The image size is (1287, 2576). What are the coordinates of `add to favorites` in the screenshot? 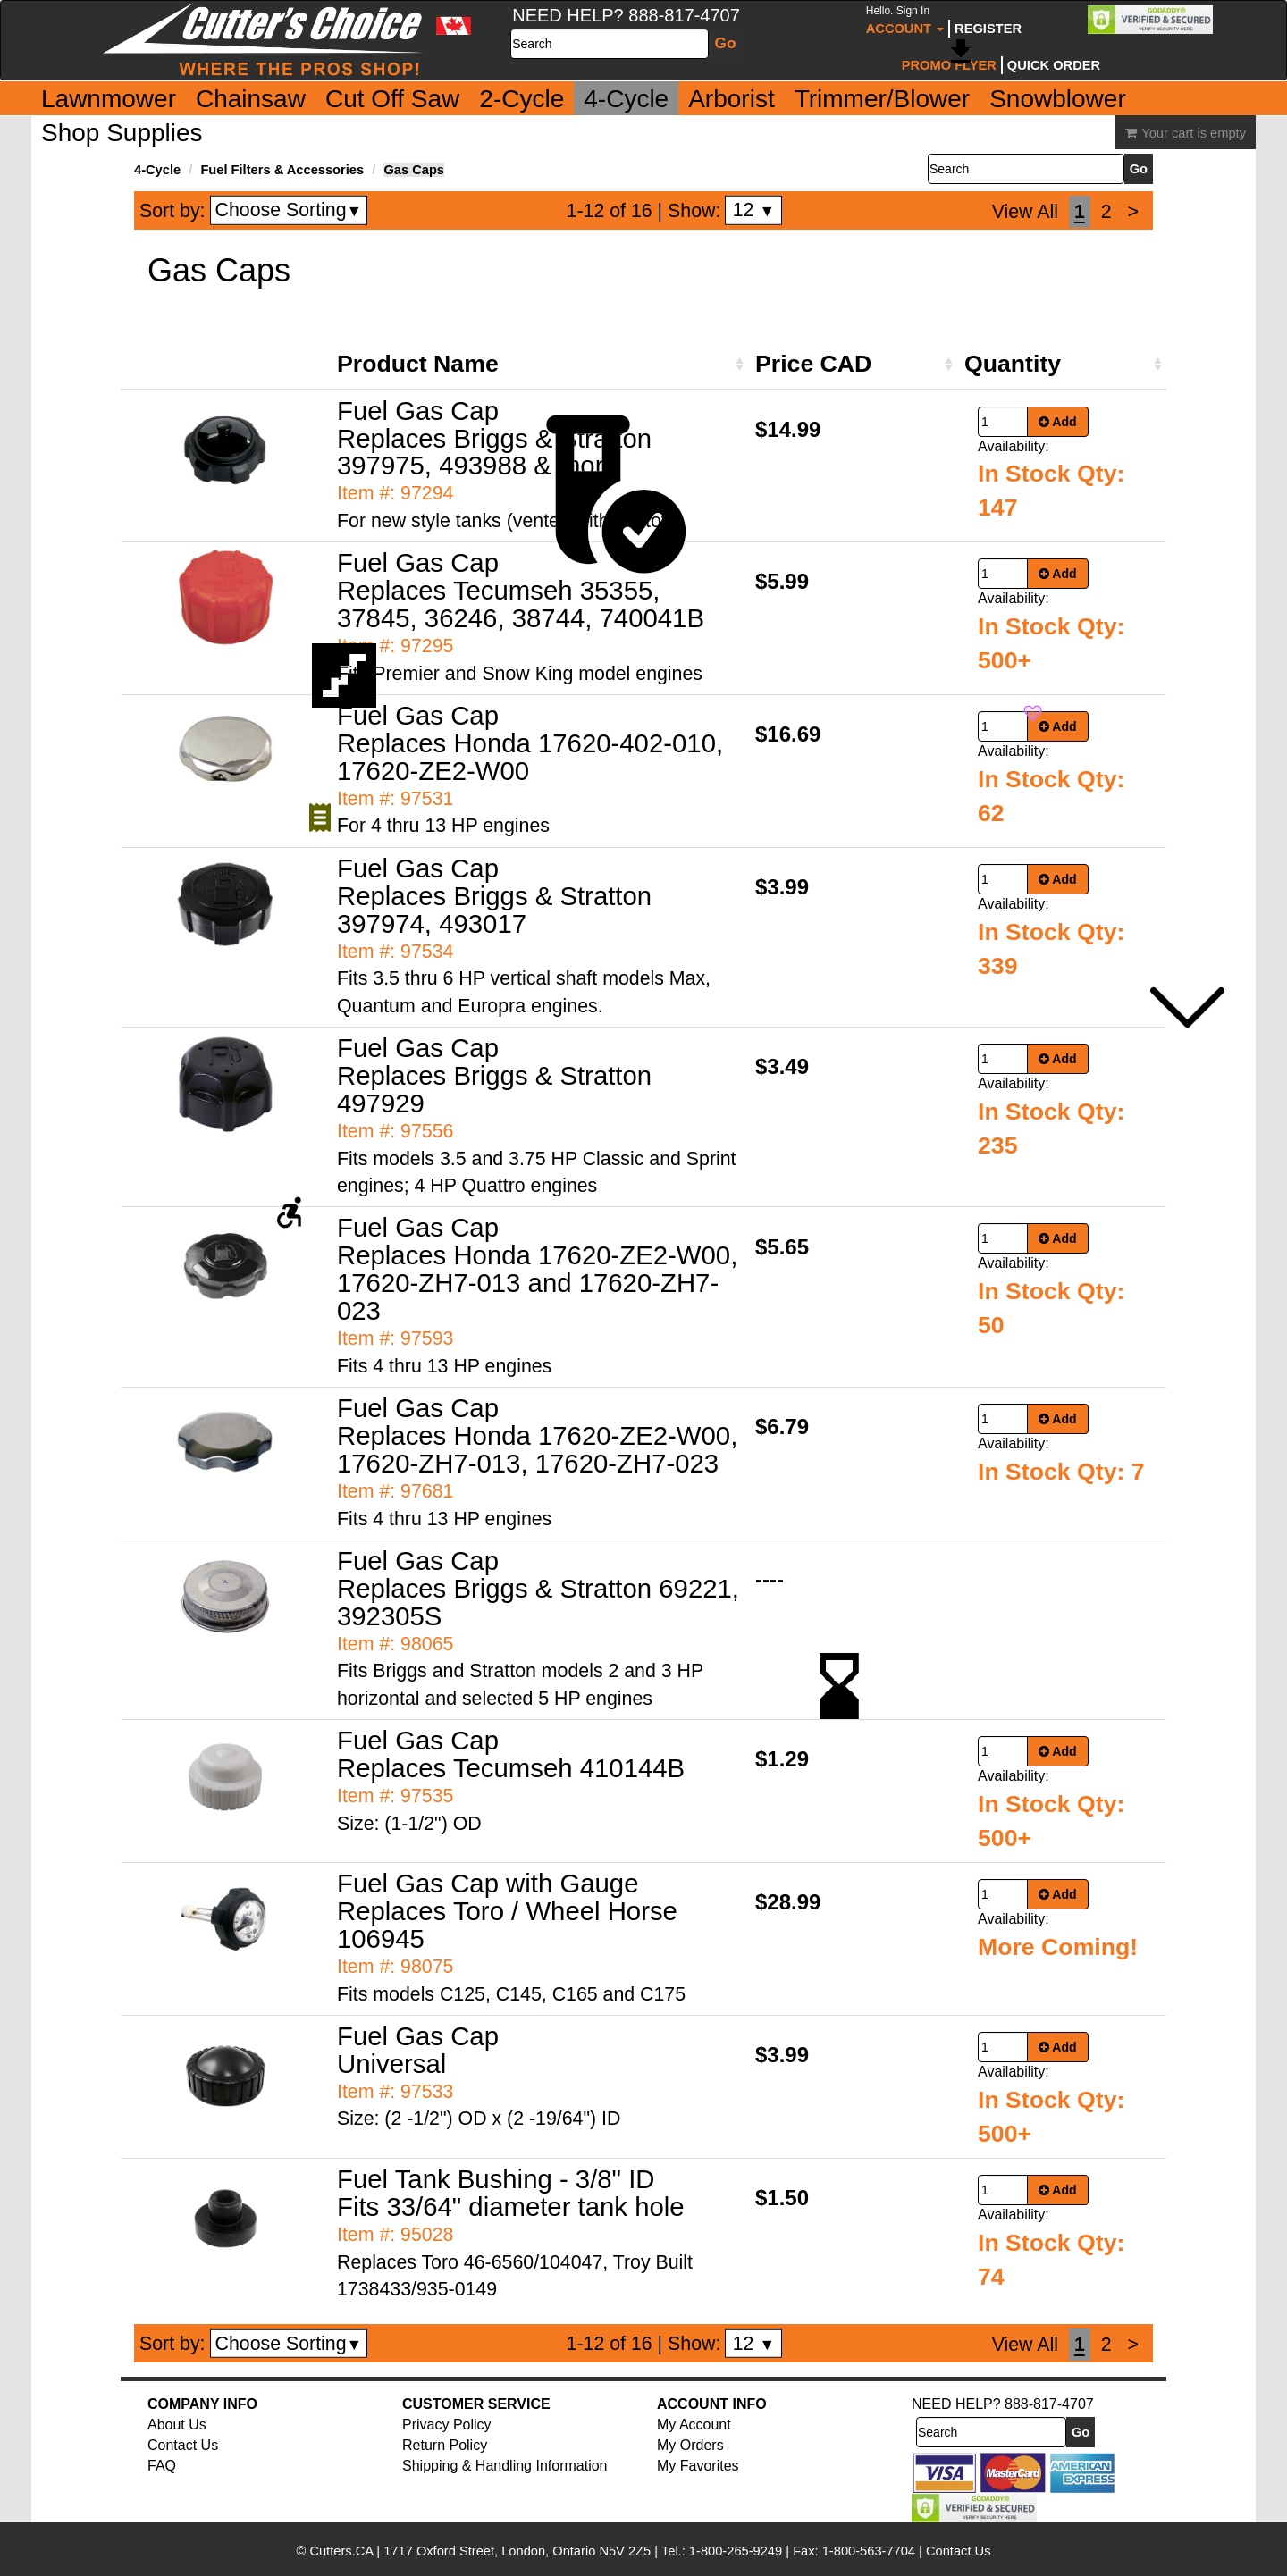 It's located at (1032, 712).